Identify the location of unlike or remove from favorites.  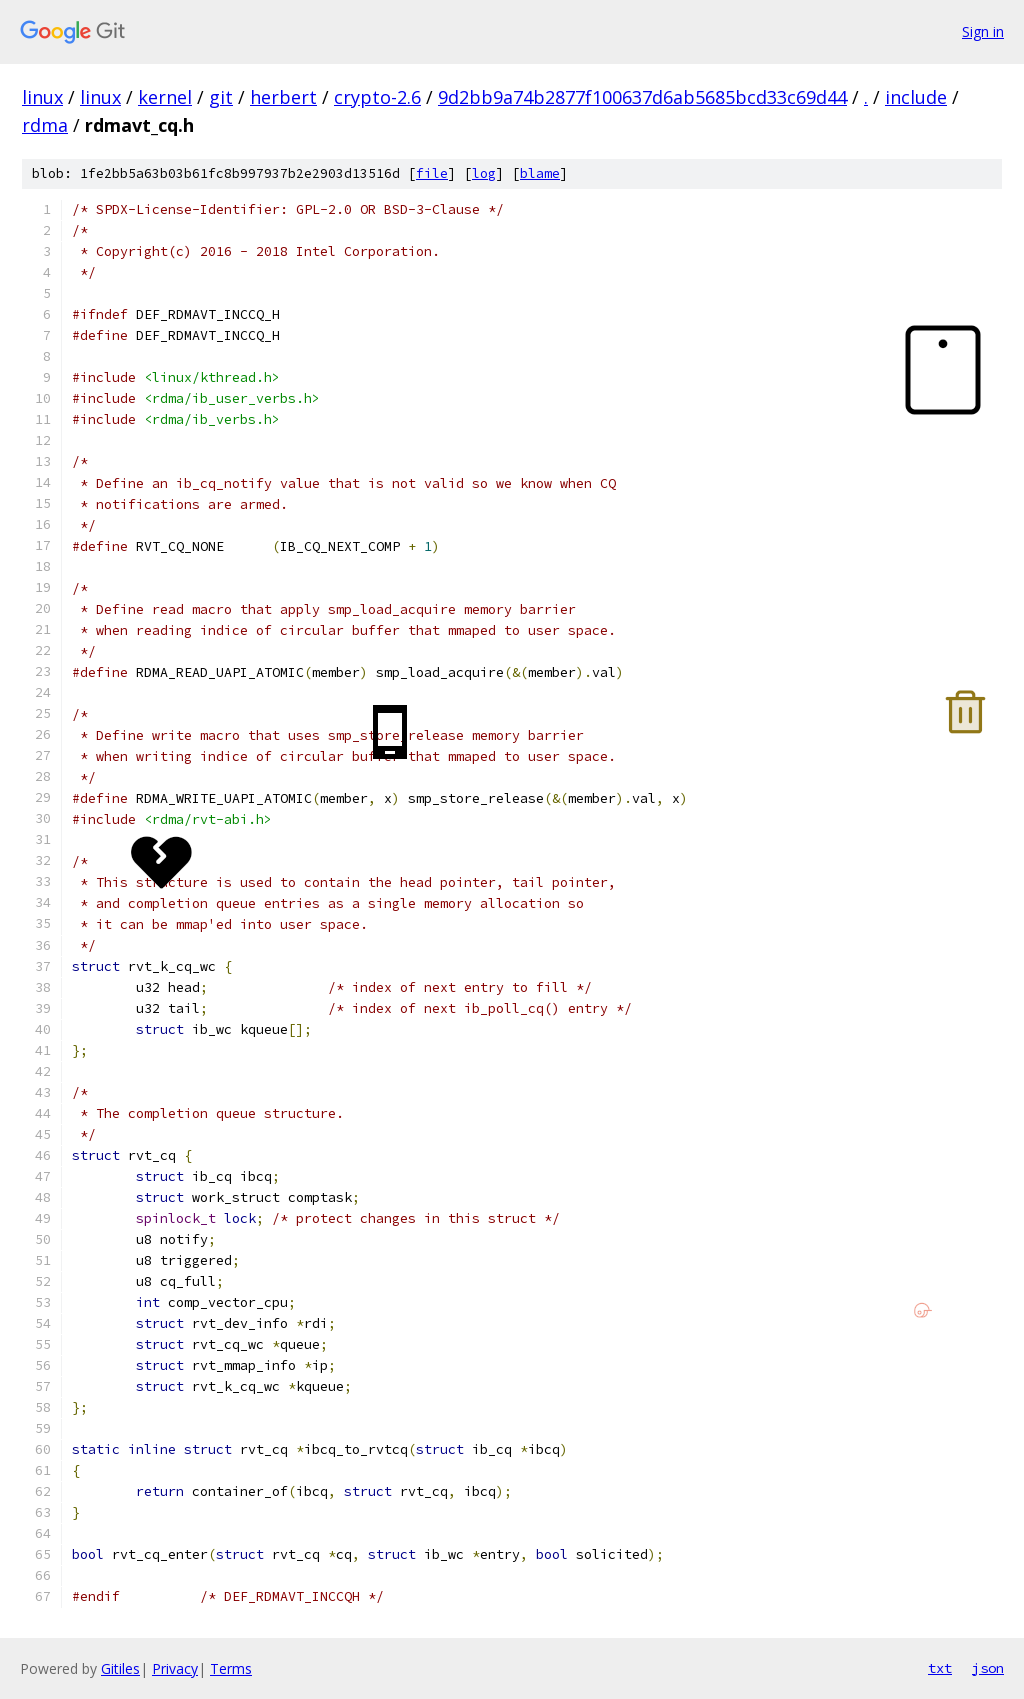
(161, 860).